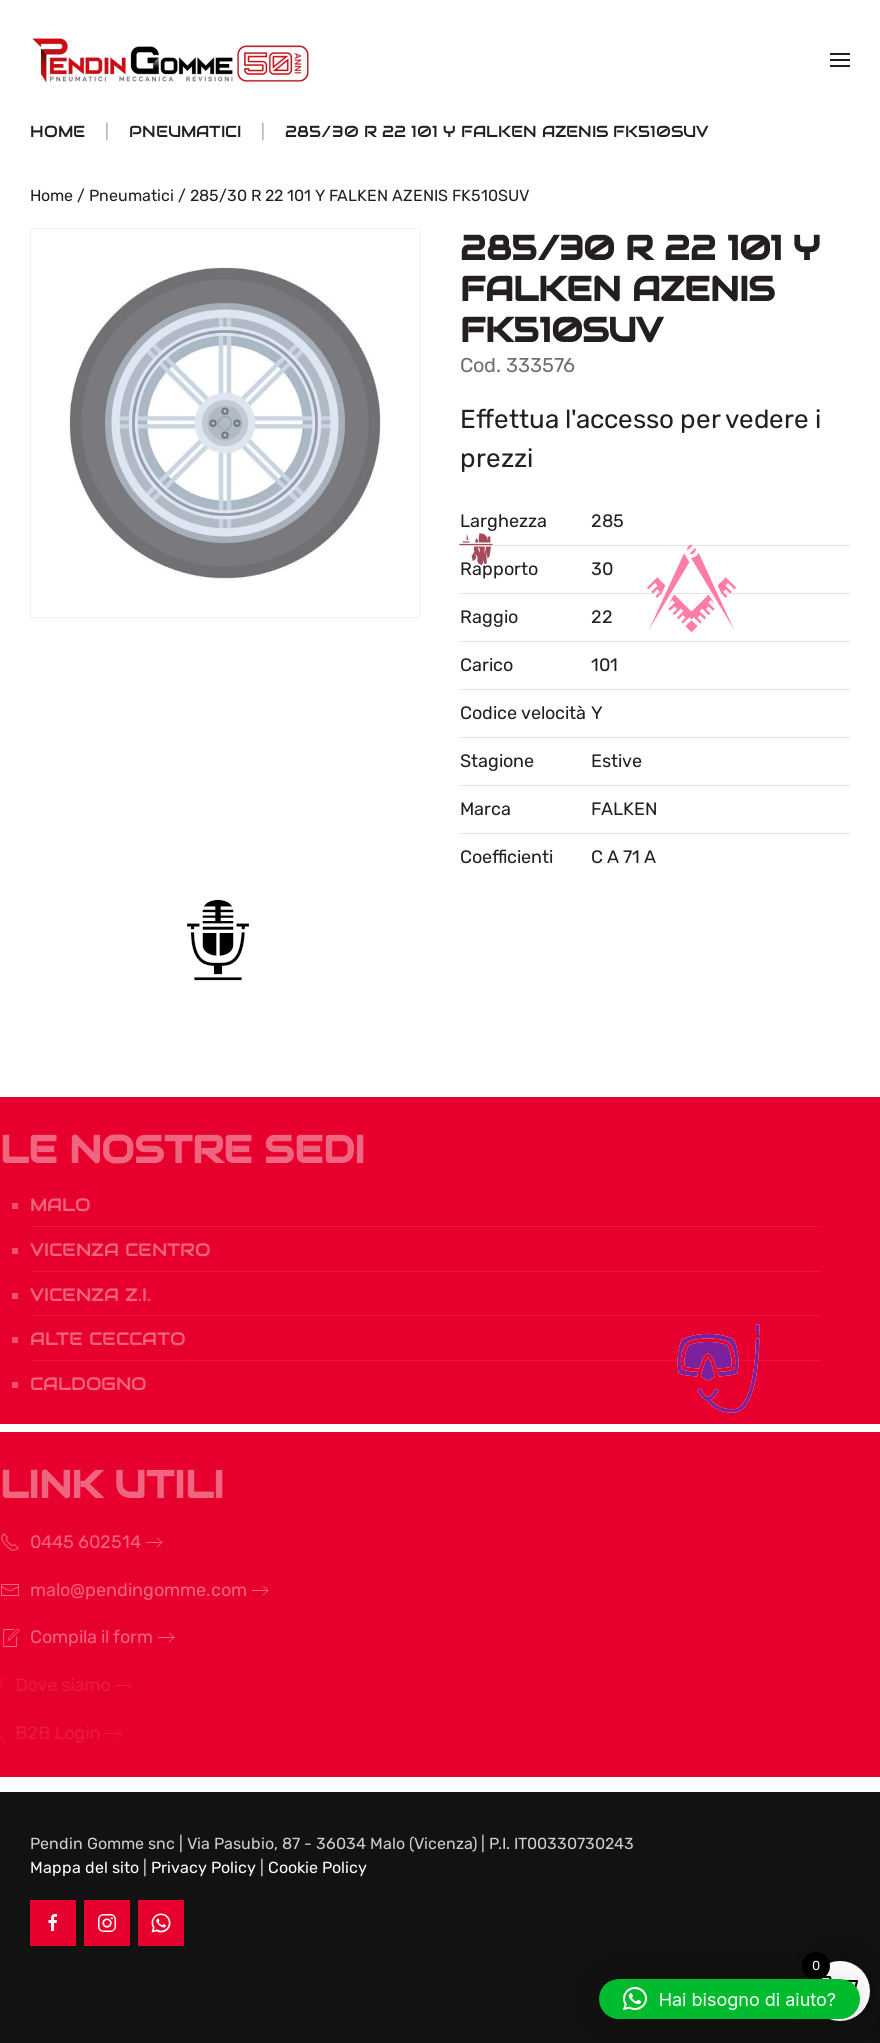 The width and height of the screenshot is (880, 2043). What do you see at coordinates (476, 549) in the screenshot?
I see `indicates hidden complexity or underlying data not immediately visible` at bounding box center [476, 549].